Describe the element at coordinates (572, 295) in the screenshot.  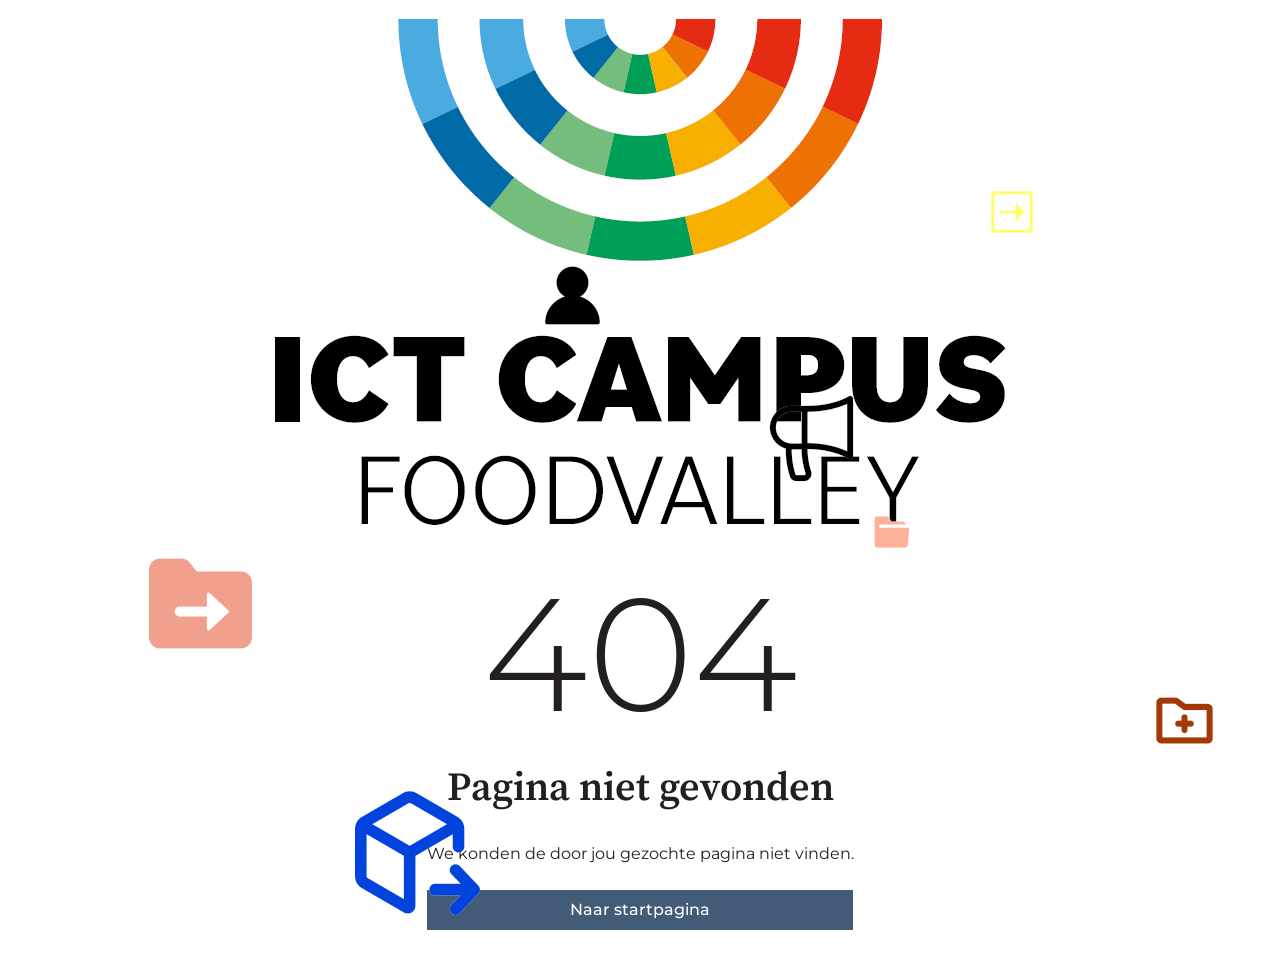
I see `view your profile` at that location.